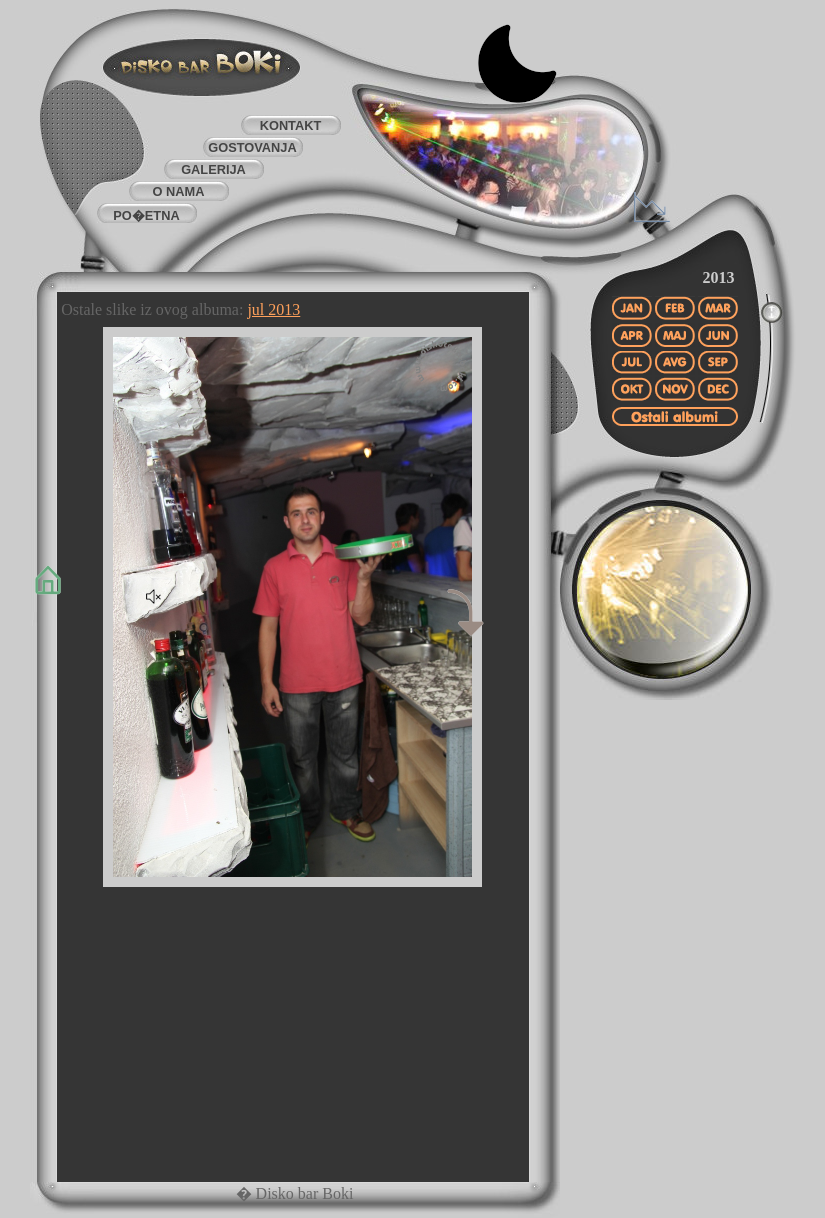 This screenshot has height=1218, width=825. Describe the element at coordinates (465, 612) in the screenshot. I see `navigate to the next item below` at that location.